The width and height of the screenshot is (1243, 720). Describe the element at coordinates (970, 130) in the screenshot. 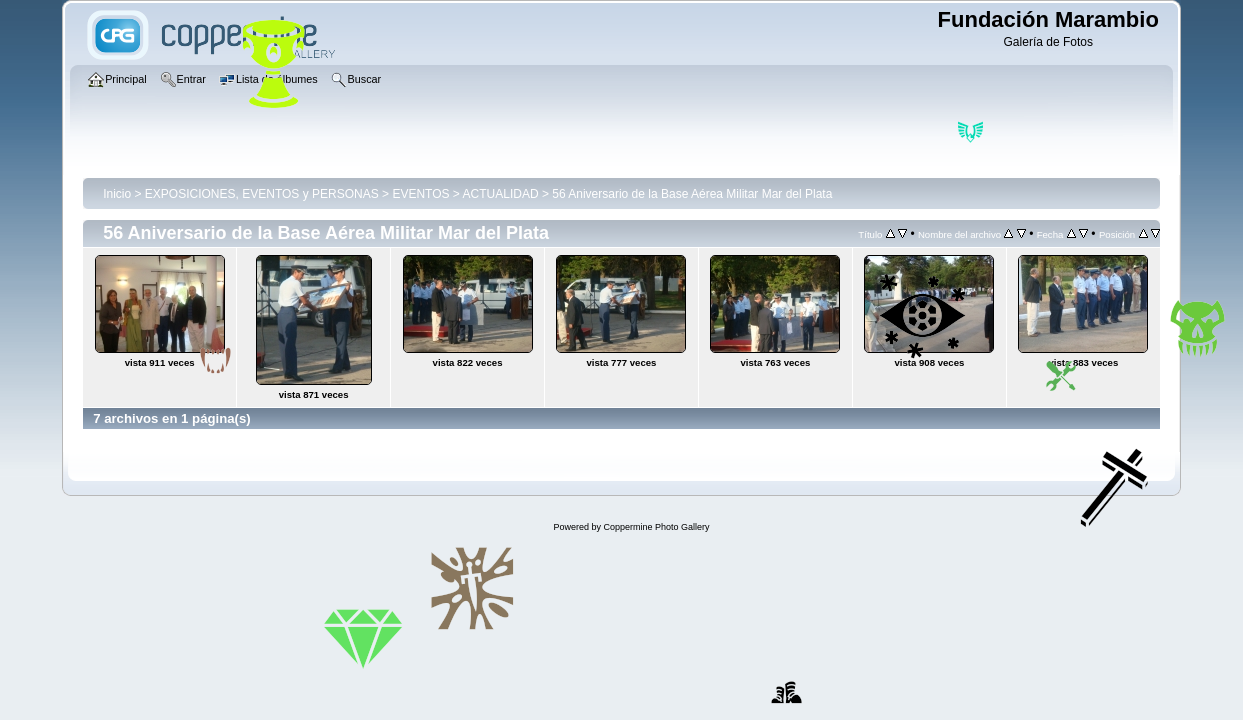

I see `guild or faction emblem in a game interface` at that location.